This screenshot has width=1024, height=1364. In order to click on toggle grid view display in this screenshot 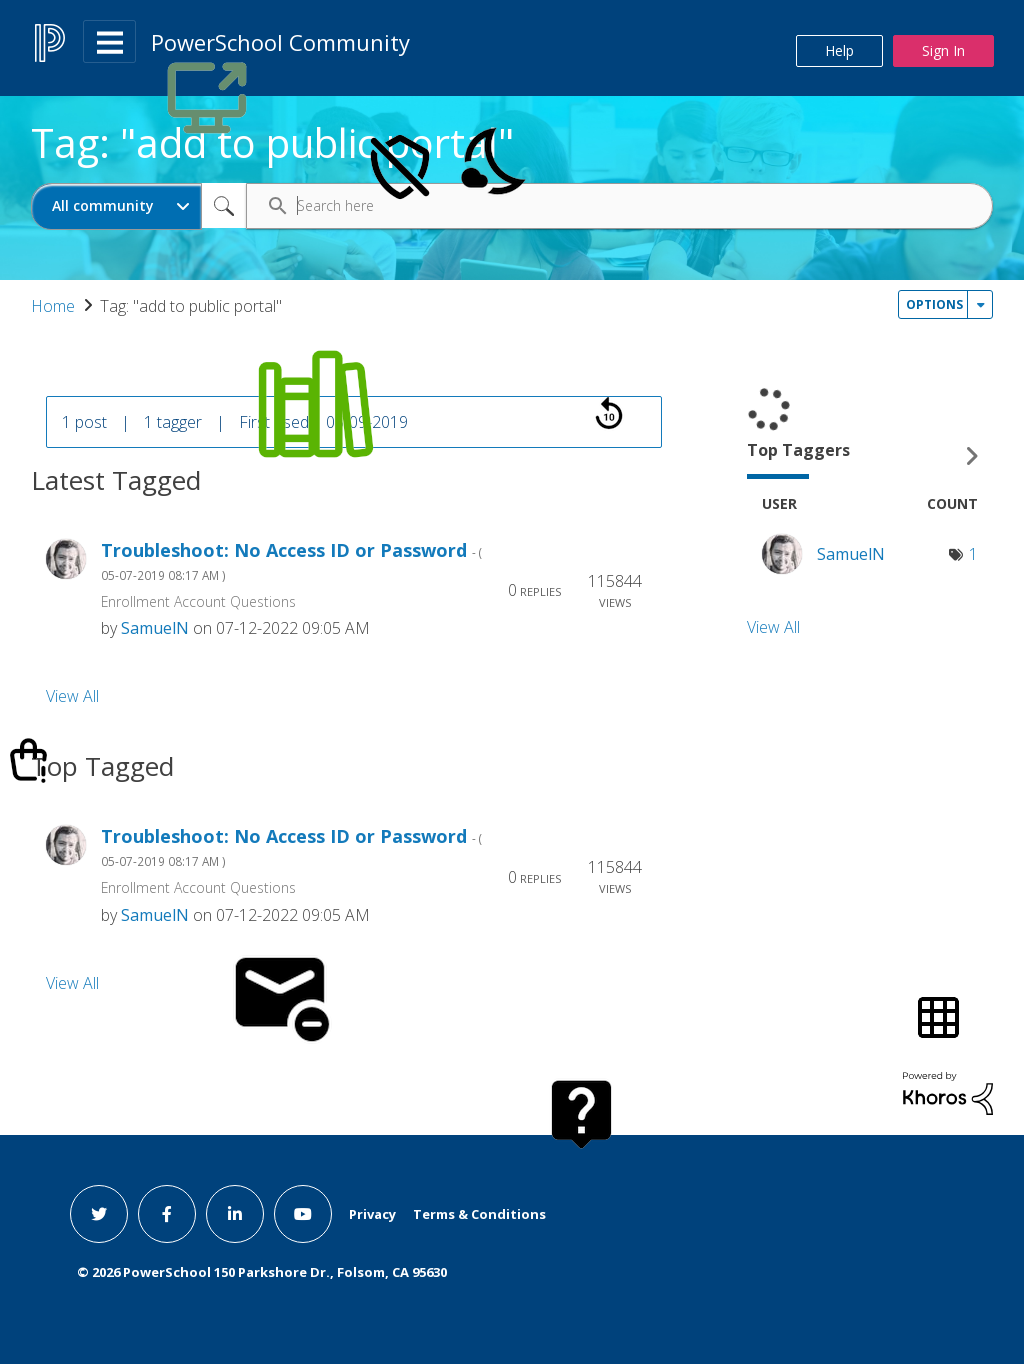, I will do `click(938, 1017)`.